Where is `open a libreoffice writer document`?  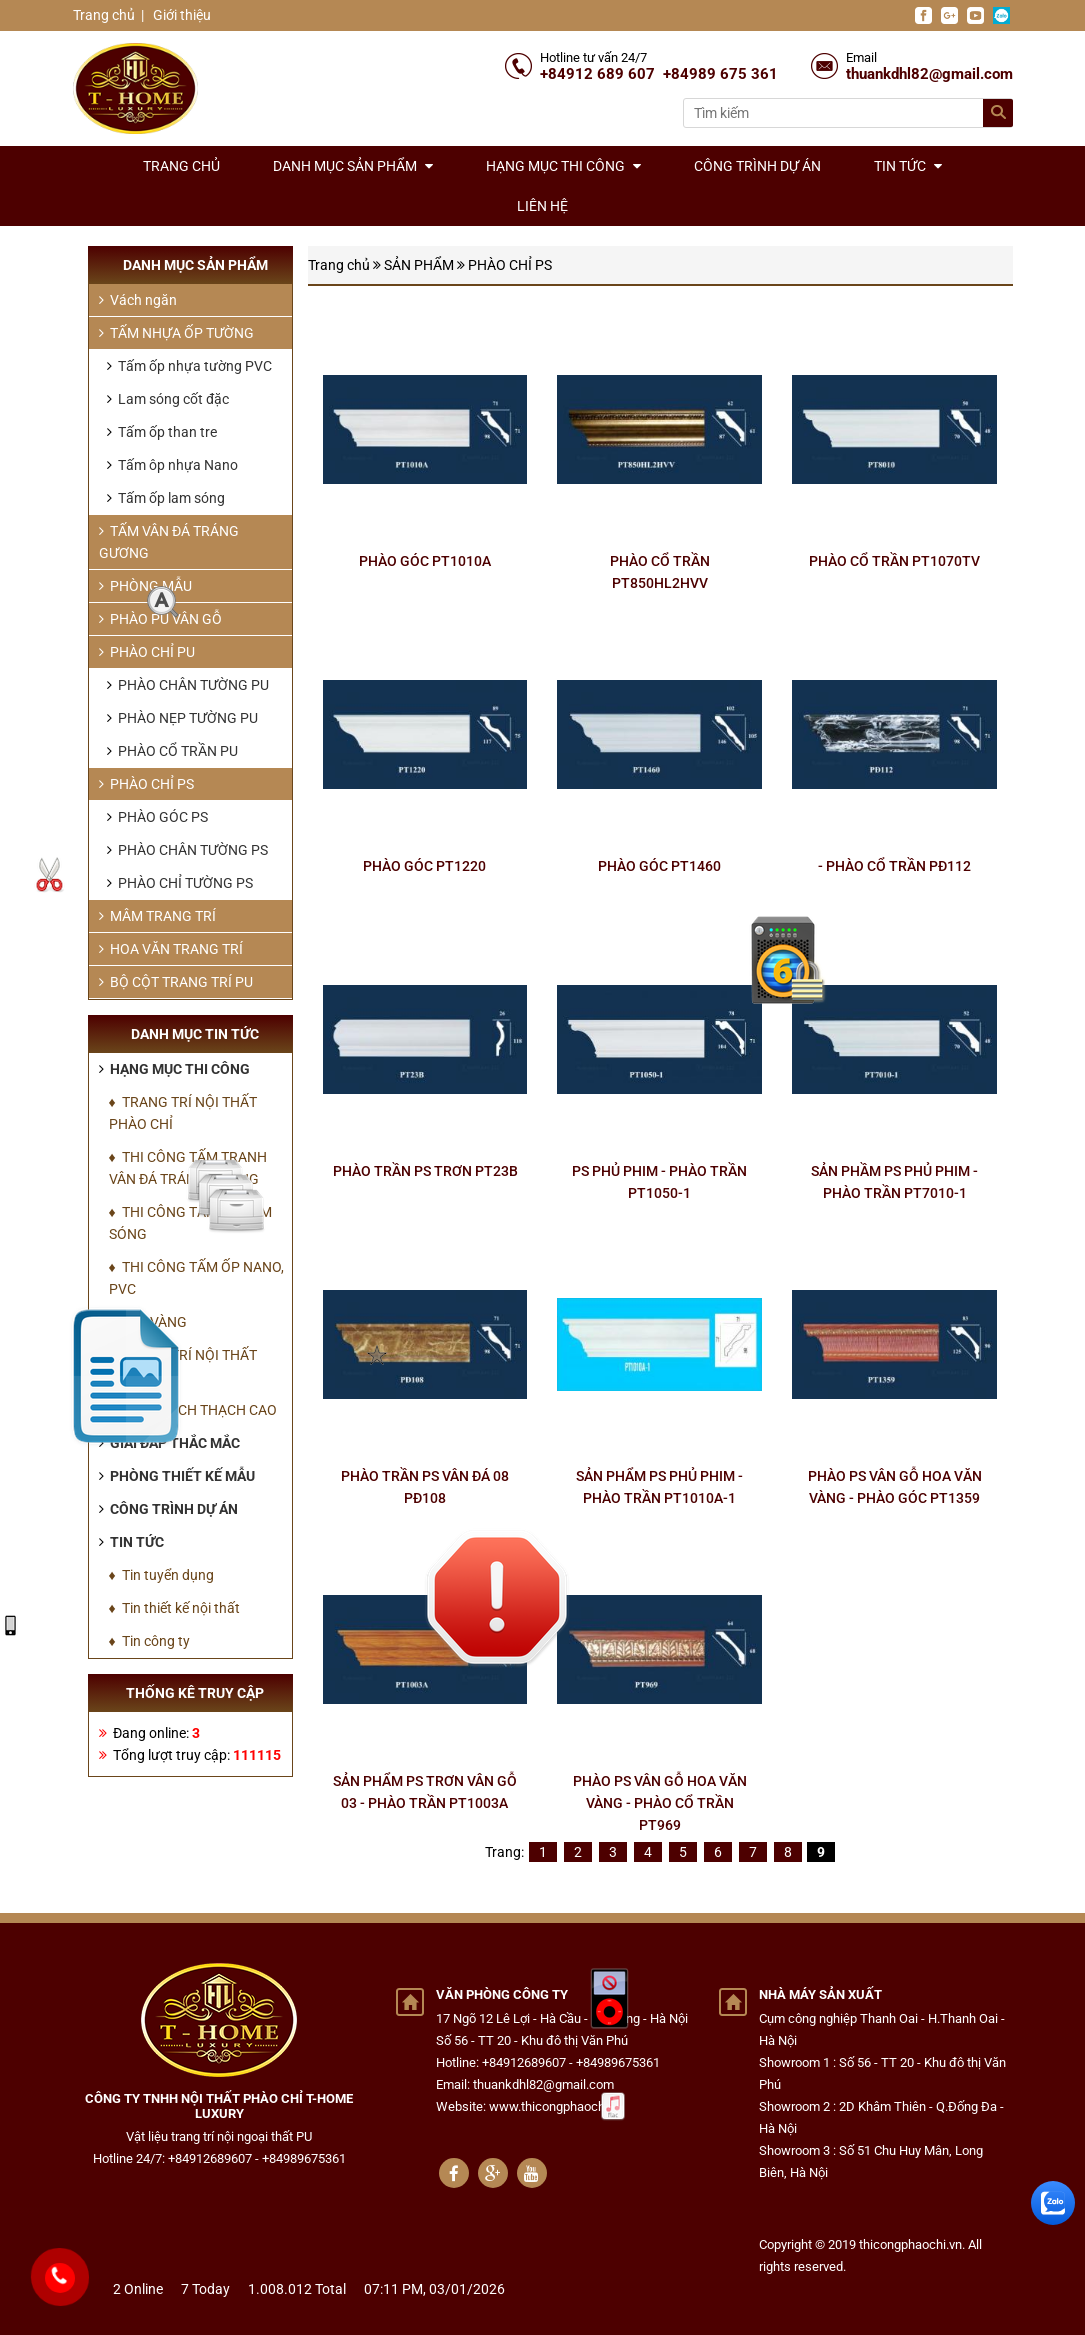
open a libreoffice writer document is located at coordinates (126, 1376).